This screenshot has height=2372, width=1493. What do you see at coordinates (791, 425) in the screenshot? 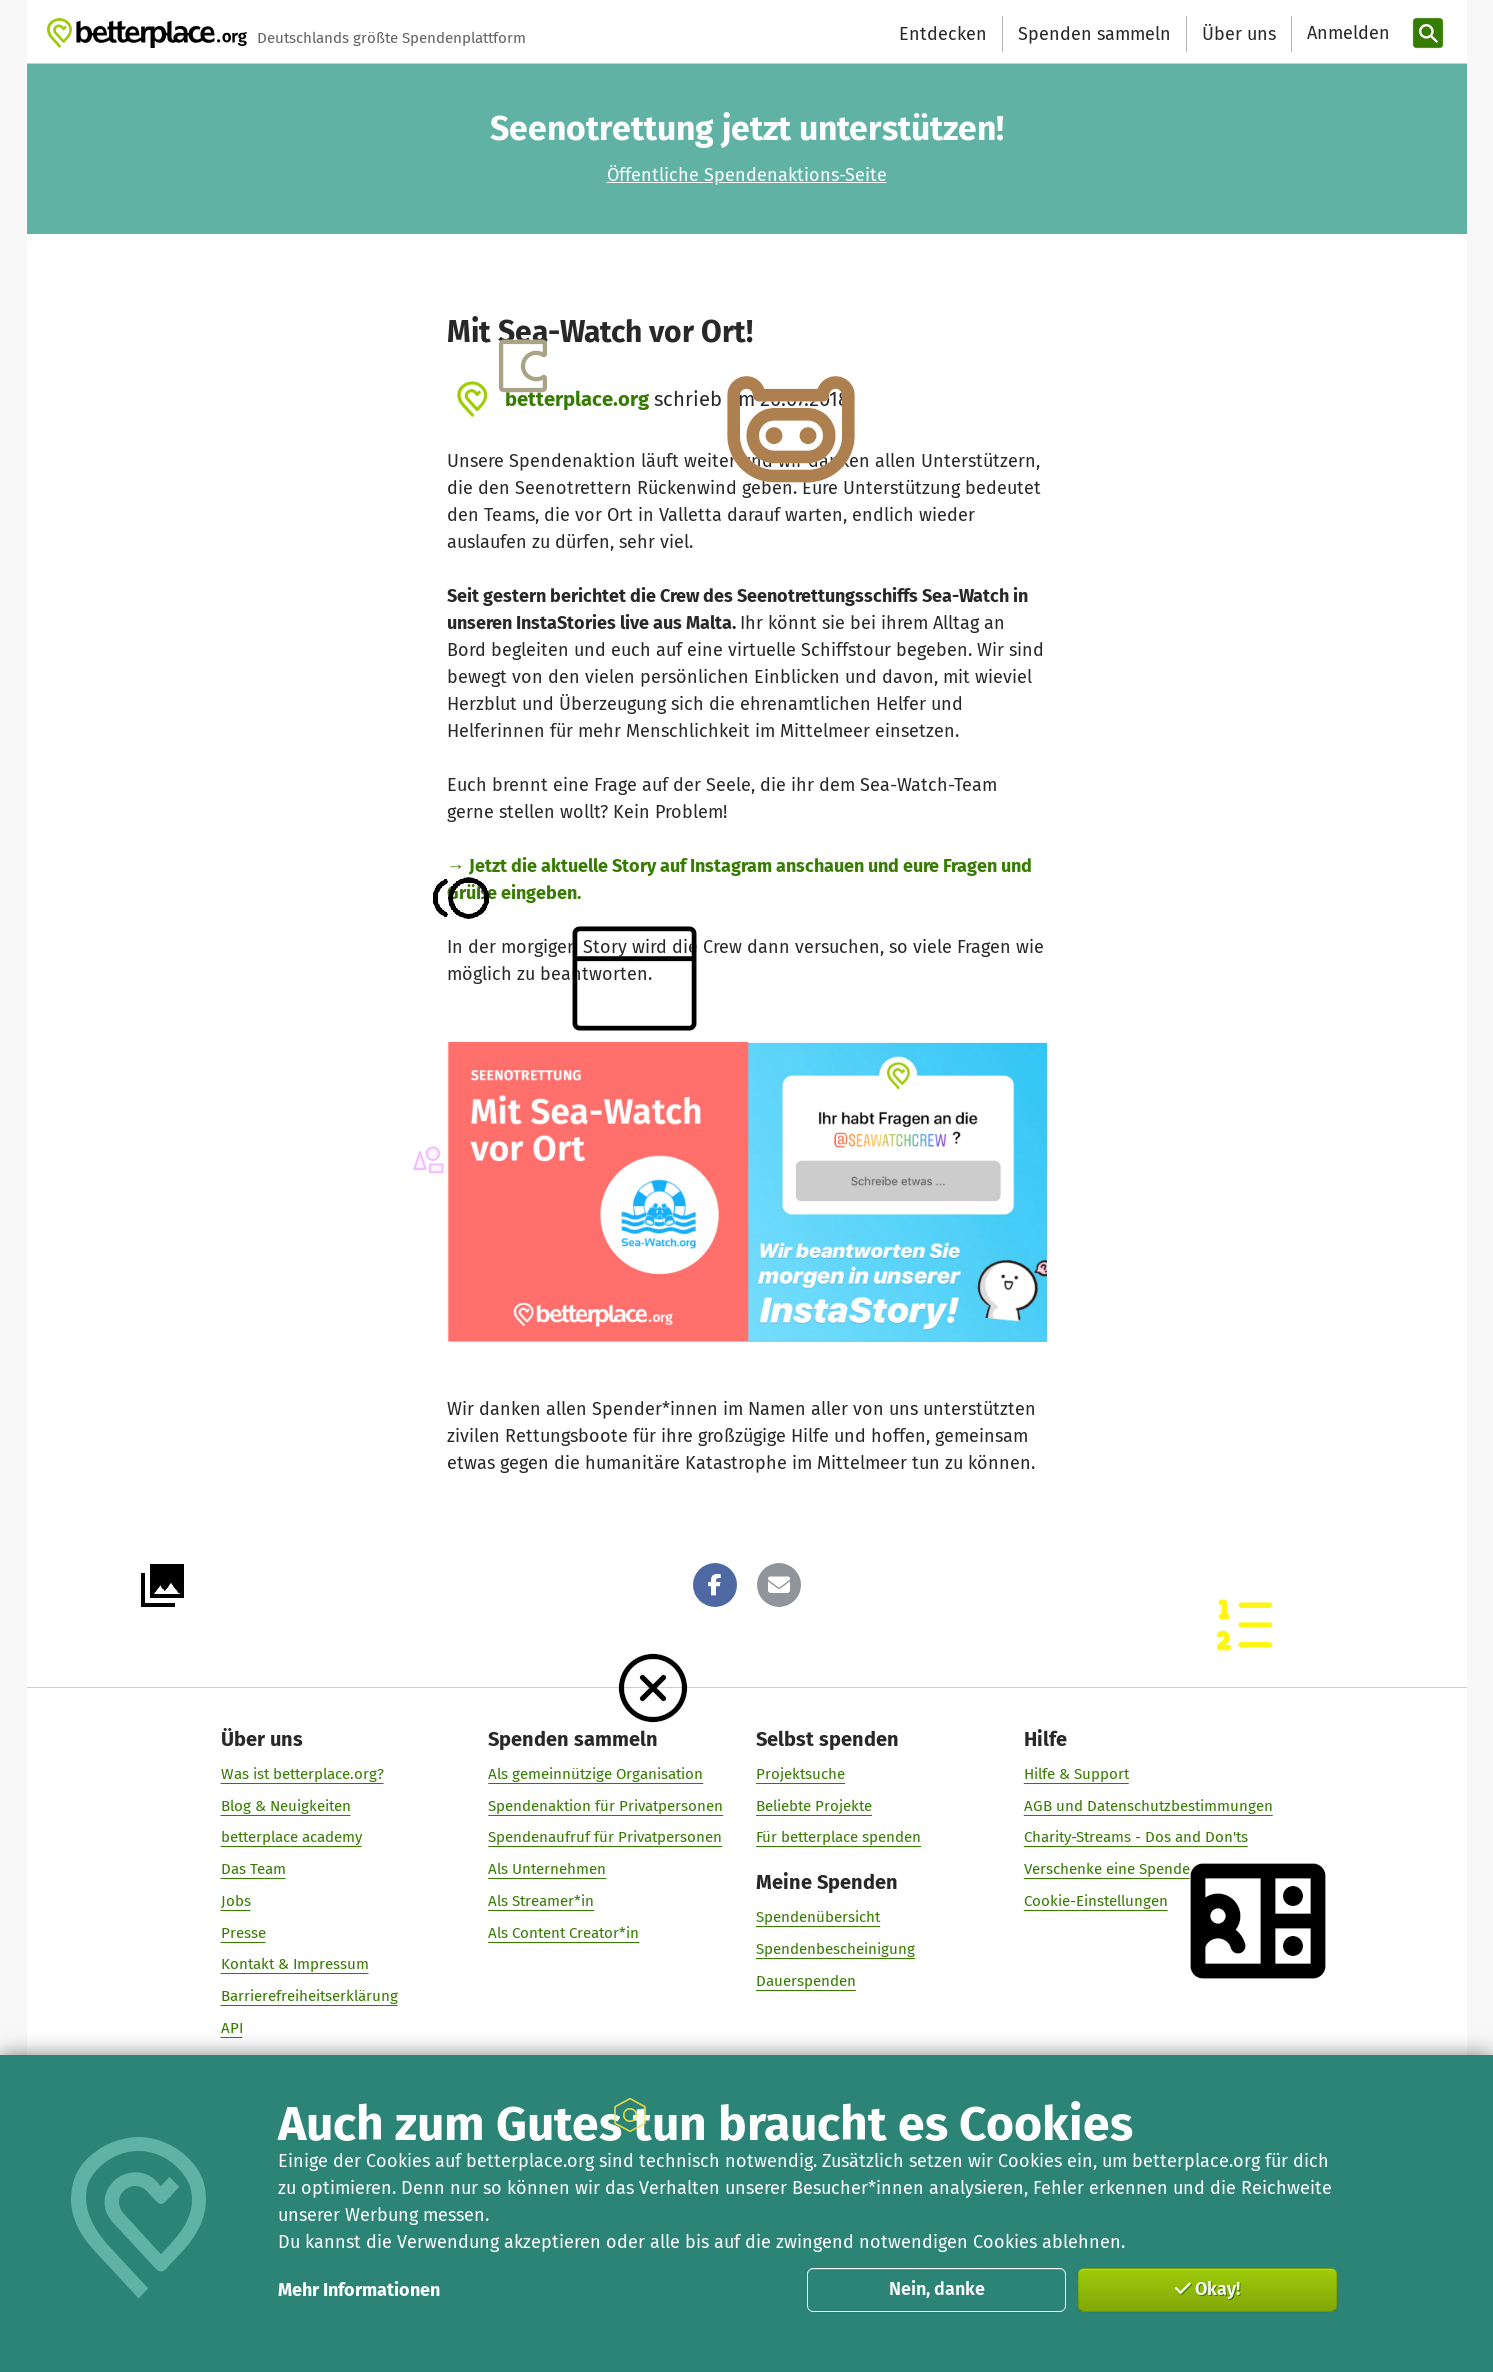
I see `finn the human character icon from adventure time` at bounding box center [791, 425].